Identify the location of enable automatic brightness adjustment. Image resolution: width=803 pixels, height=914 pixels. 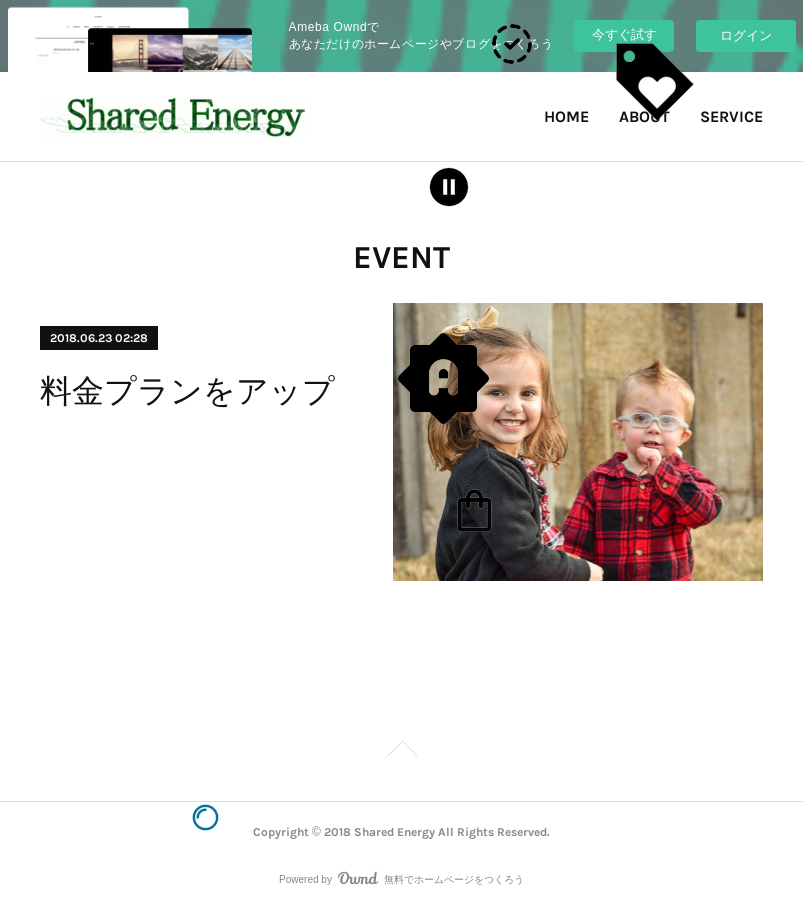
(443, 378).